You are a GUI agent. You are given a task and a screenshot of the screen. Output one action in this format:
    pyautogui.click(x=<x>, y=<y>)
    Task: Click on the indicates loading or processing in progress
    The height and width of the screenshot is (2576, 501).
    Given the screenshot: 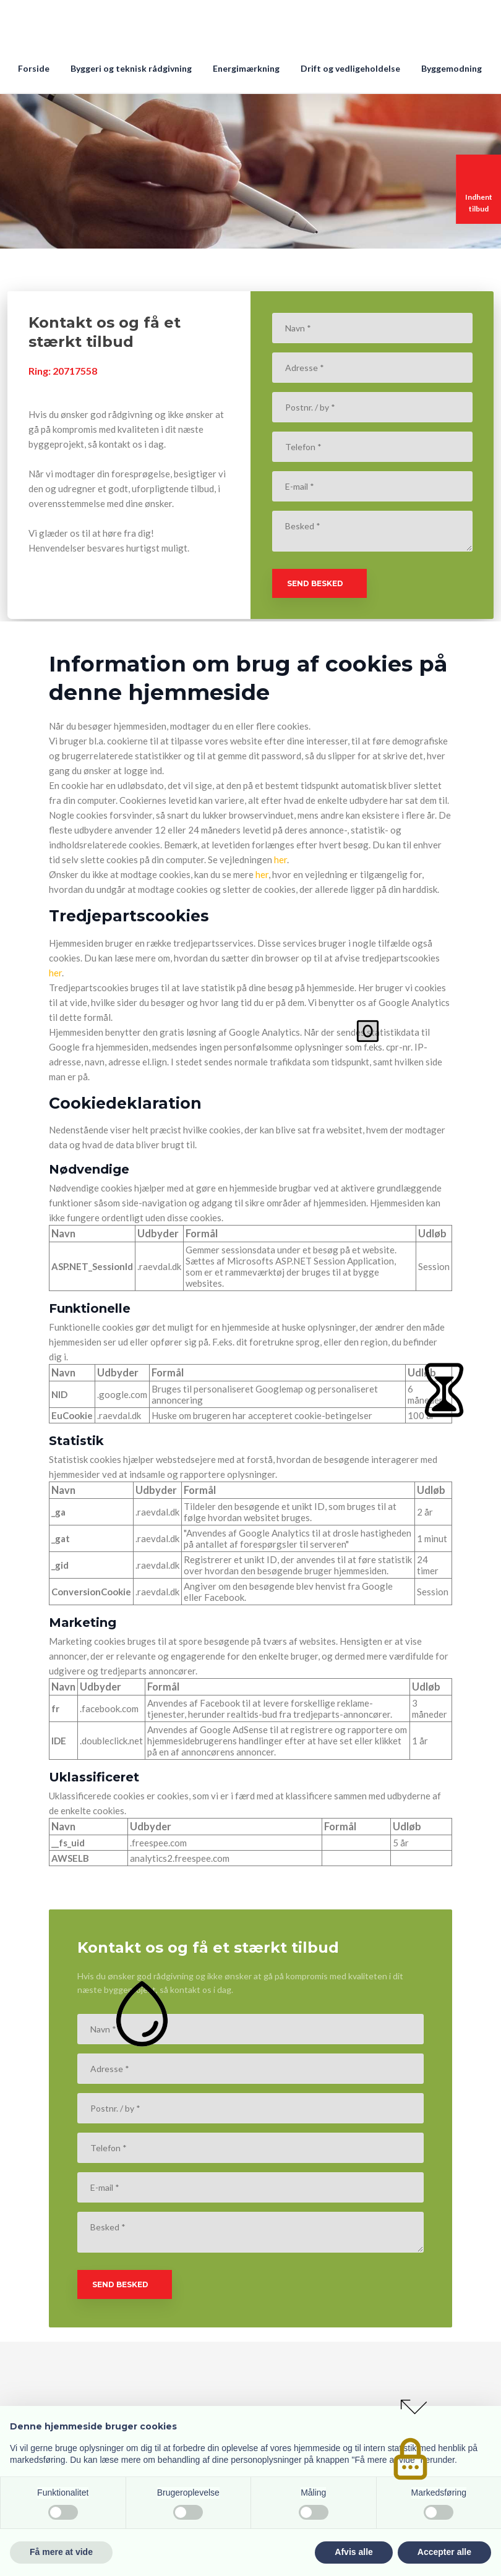 What is the action you would take?
    pyautogui.click(x=444, y=1390)
    